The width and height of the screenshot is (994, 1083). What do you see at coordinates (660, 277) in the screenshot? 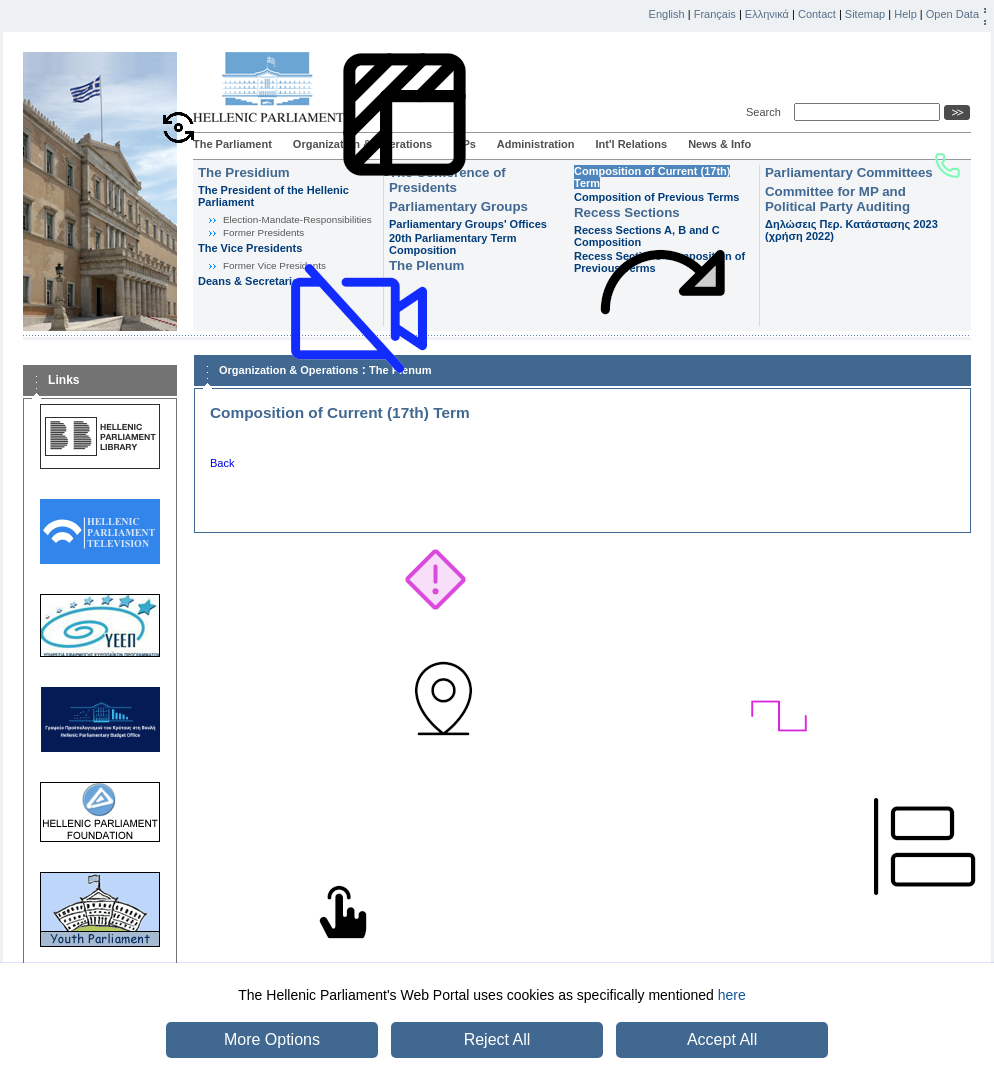
I see `redo an action` at bounding box center [660, 277].